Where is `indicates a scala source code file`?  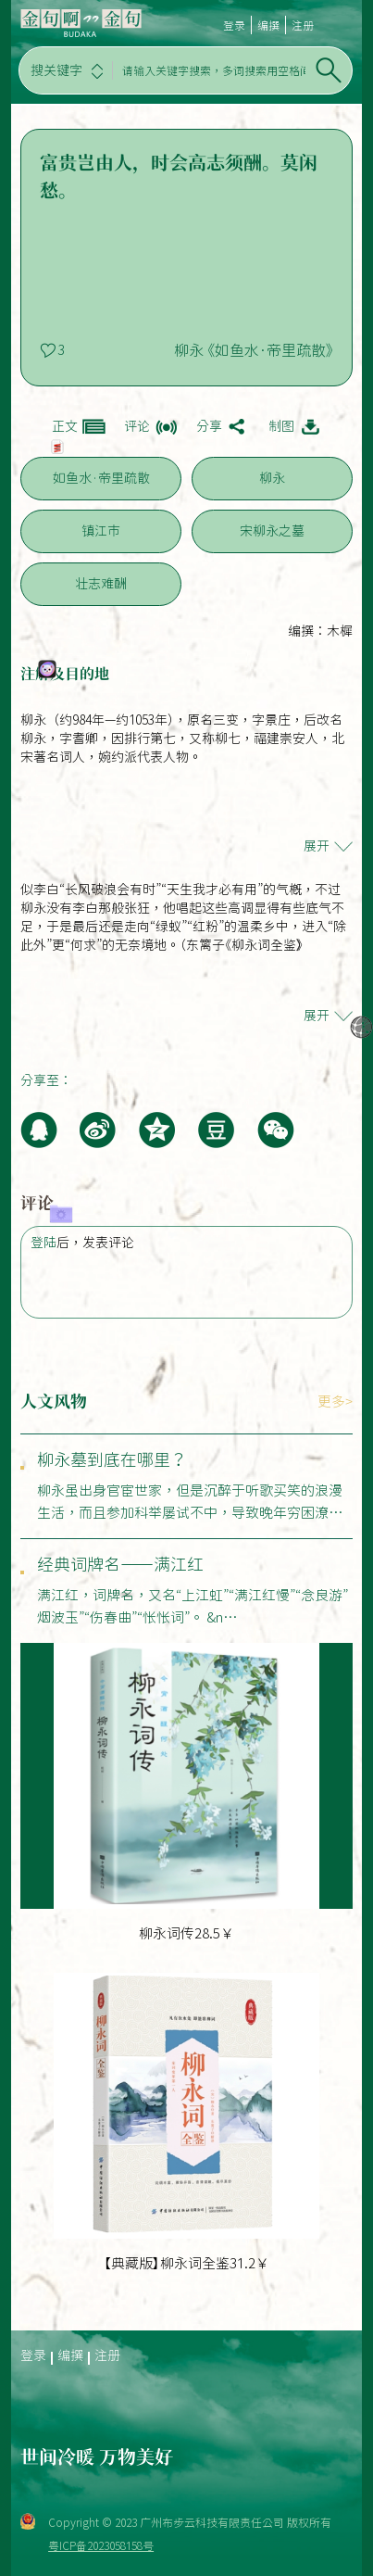
indicates a scala source code file is located at coordinates (57, 447).